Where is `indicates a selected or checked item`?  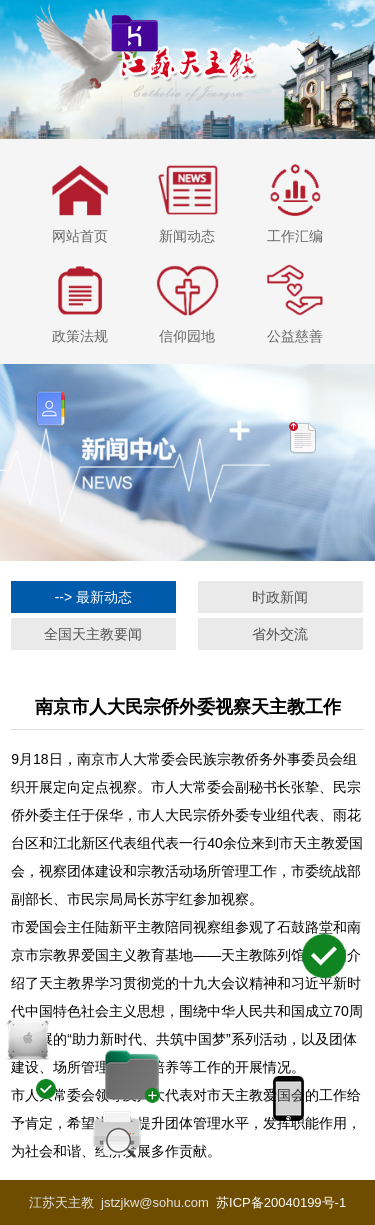 indicates a selected or checked item is located at coordinates (324, 956).